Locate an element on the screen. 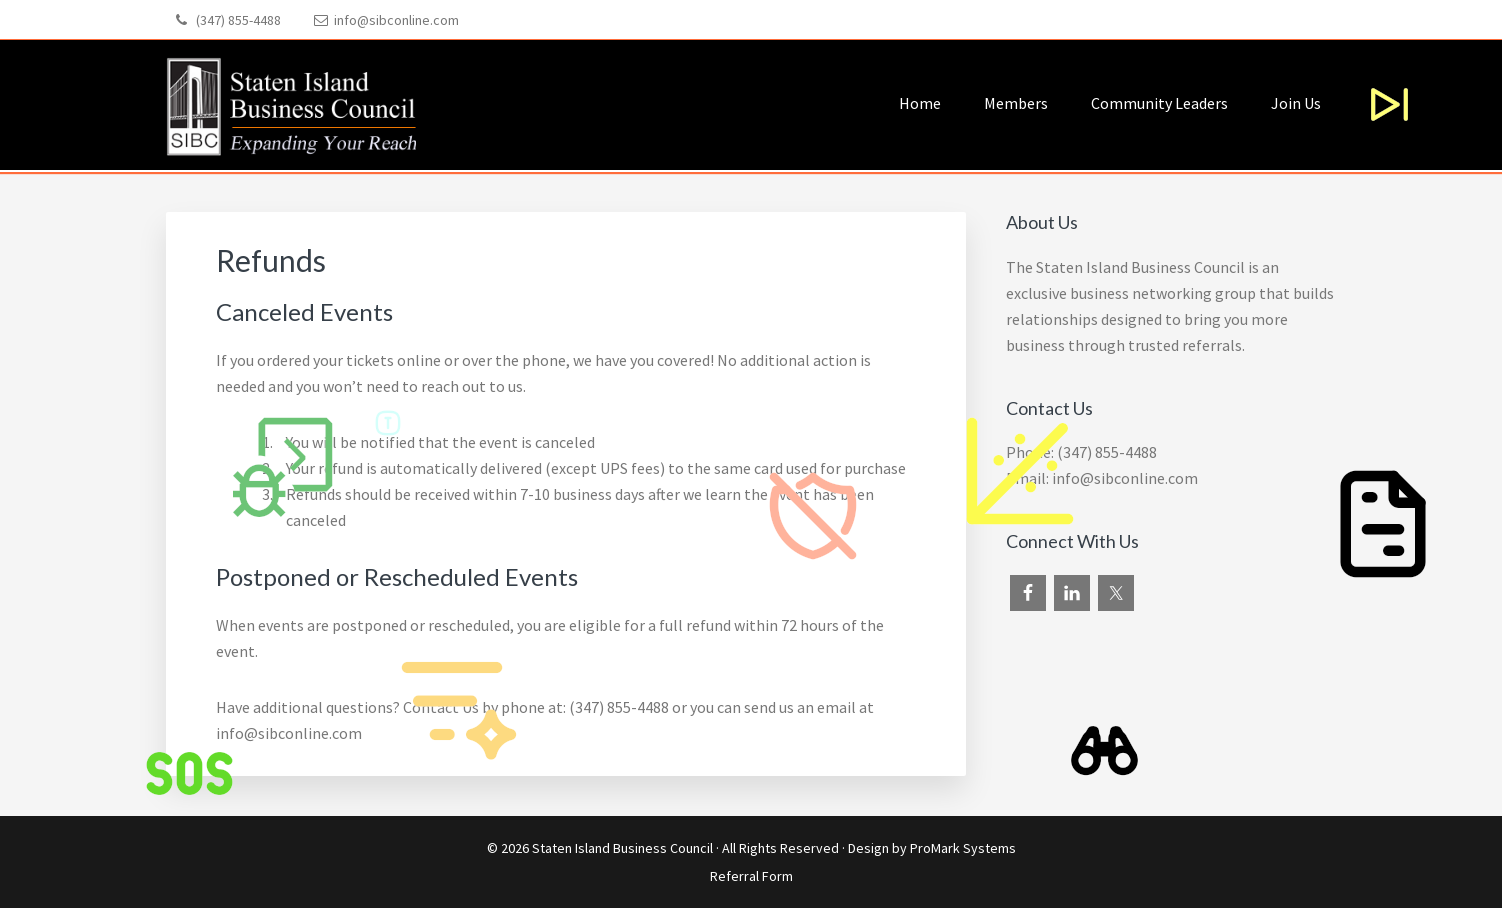 This screenshot has width=1502, height=908. view invoice or billing document is located at coordinates (1383, 524).